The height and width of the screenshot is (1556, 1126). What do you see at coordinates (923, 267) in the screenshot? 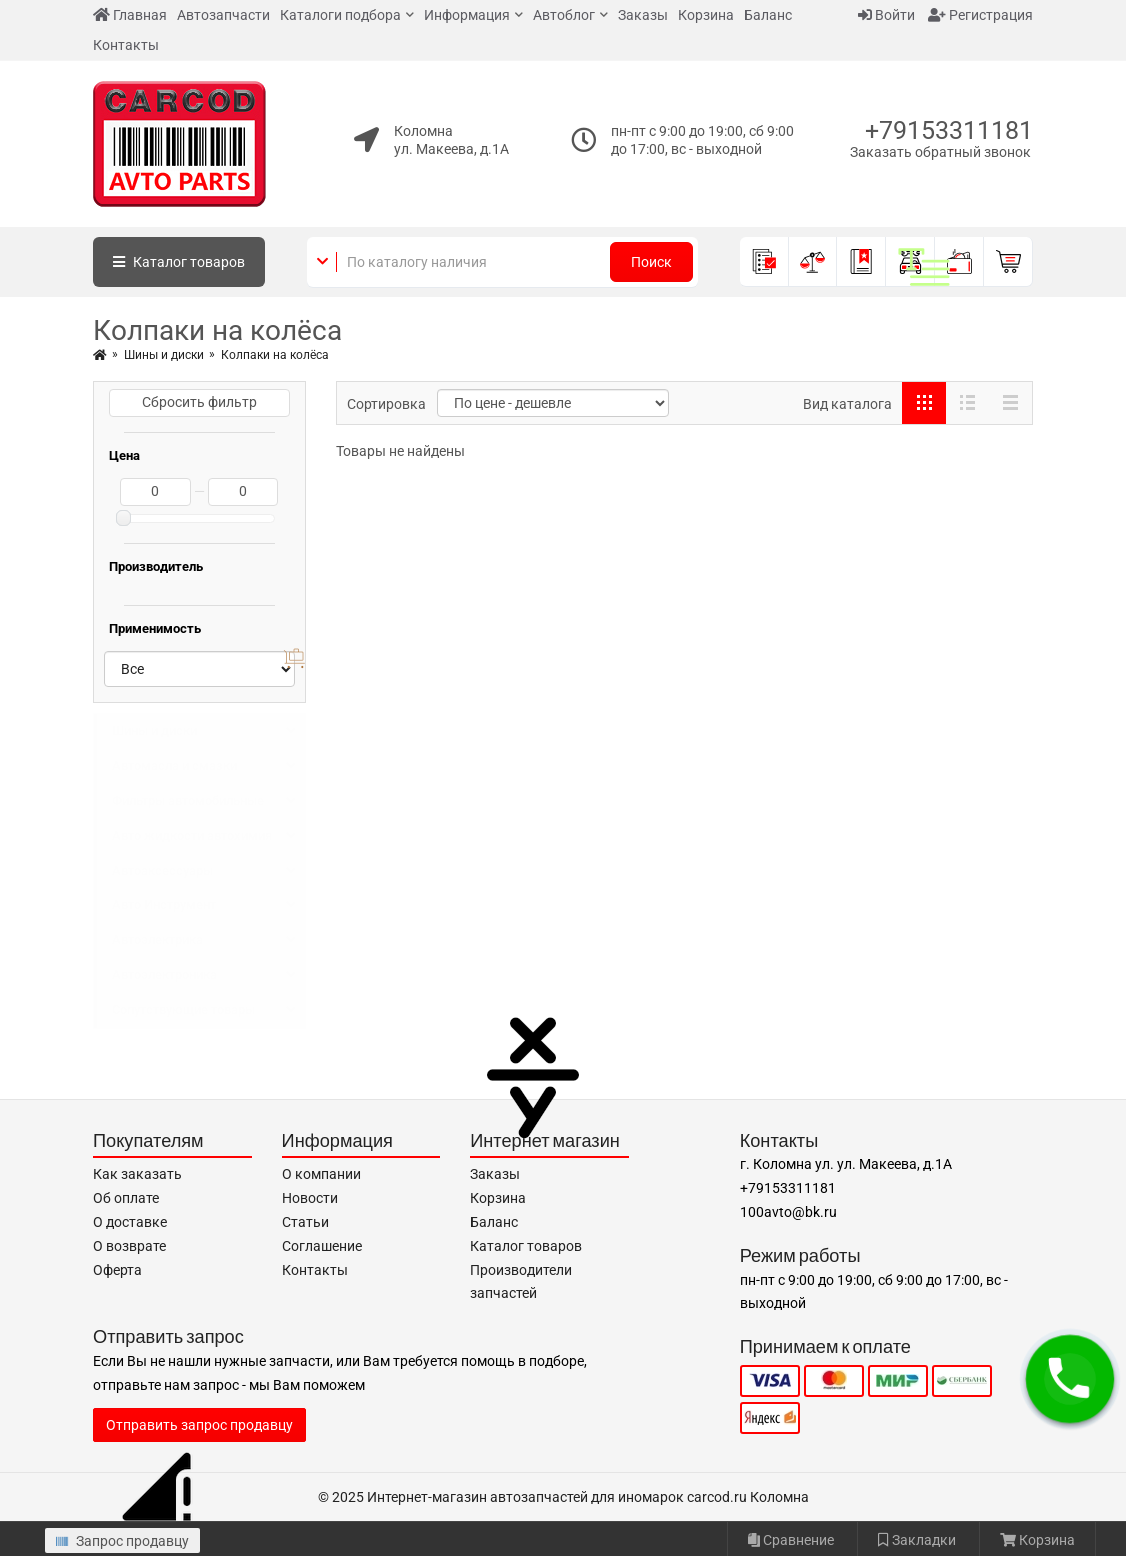
I see `read articles from the new york times` at bounding box center [923, 267].